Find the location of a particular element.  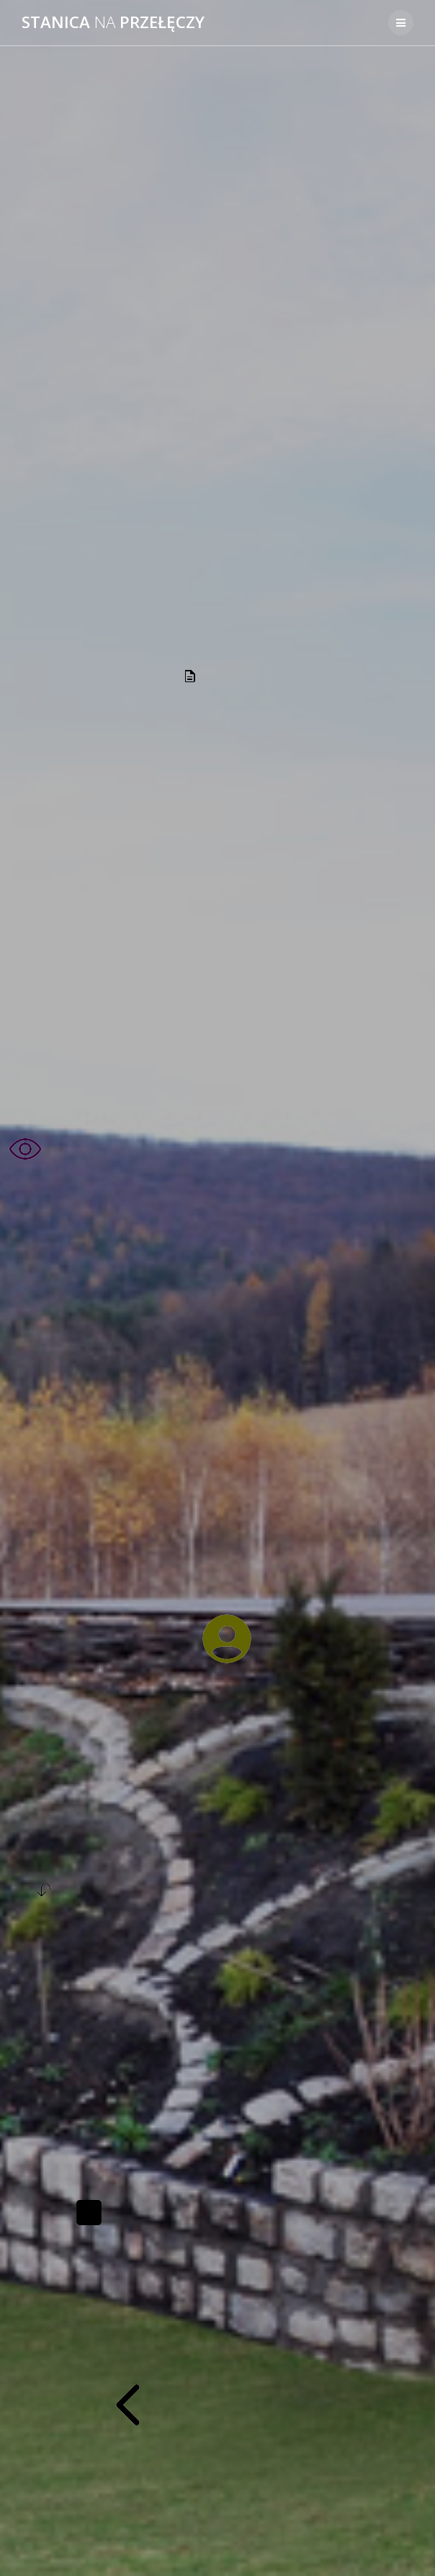

view or preview content is located at coordinates (25, 1149).